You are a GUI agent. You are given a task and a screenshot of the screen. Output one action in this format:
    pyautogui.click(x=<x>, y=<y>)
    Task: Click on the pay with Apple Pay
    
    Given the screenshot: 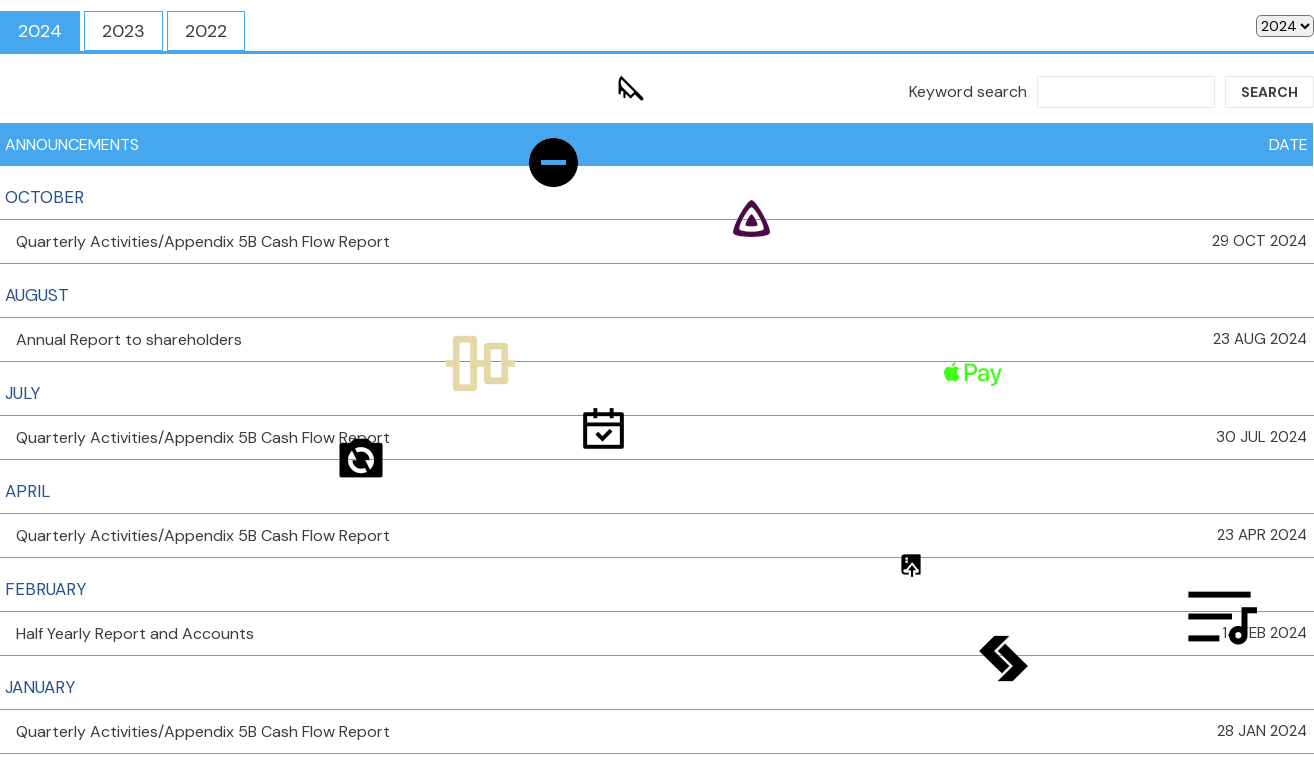 What is the action you would take?
    pyautogui.click(x=973, y=374)
    